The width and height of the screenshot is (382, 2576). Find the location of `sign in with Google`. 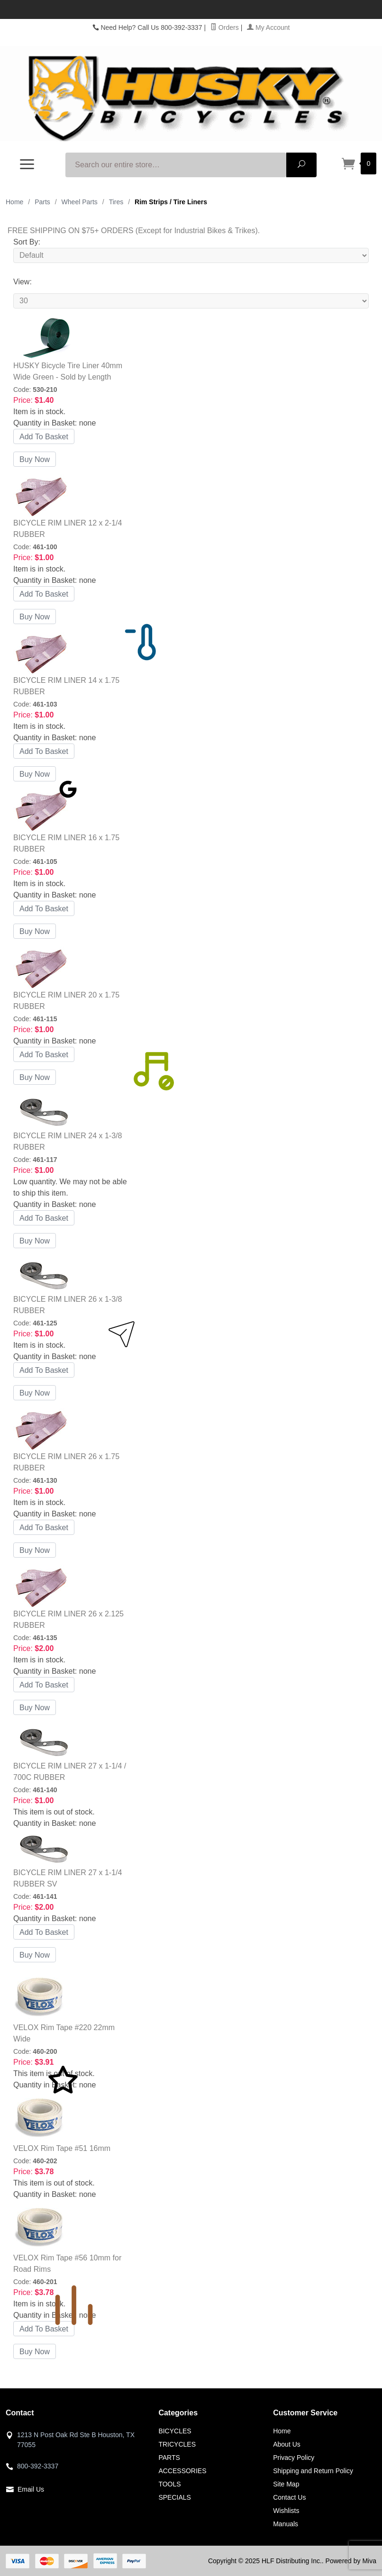

sign in with Google is located at coordinates (68, 789).